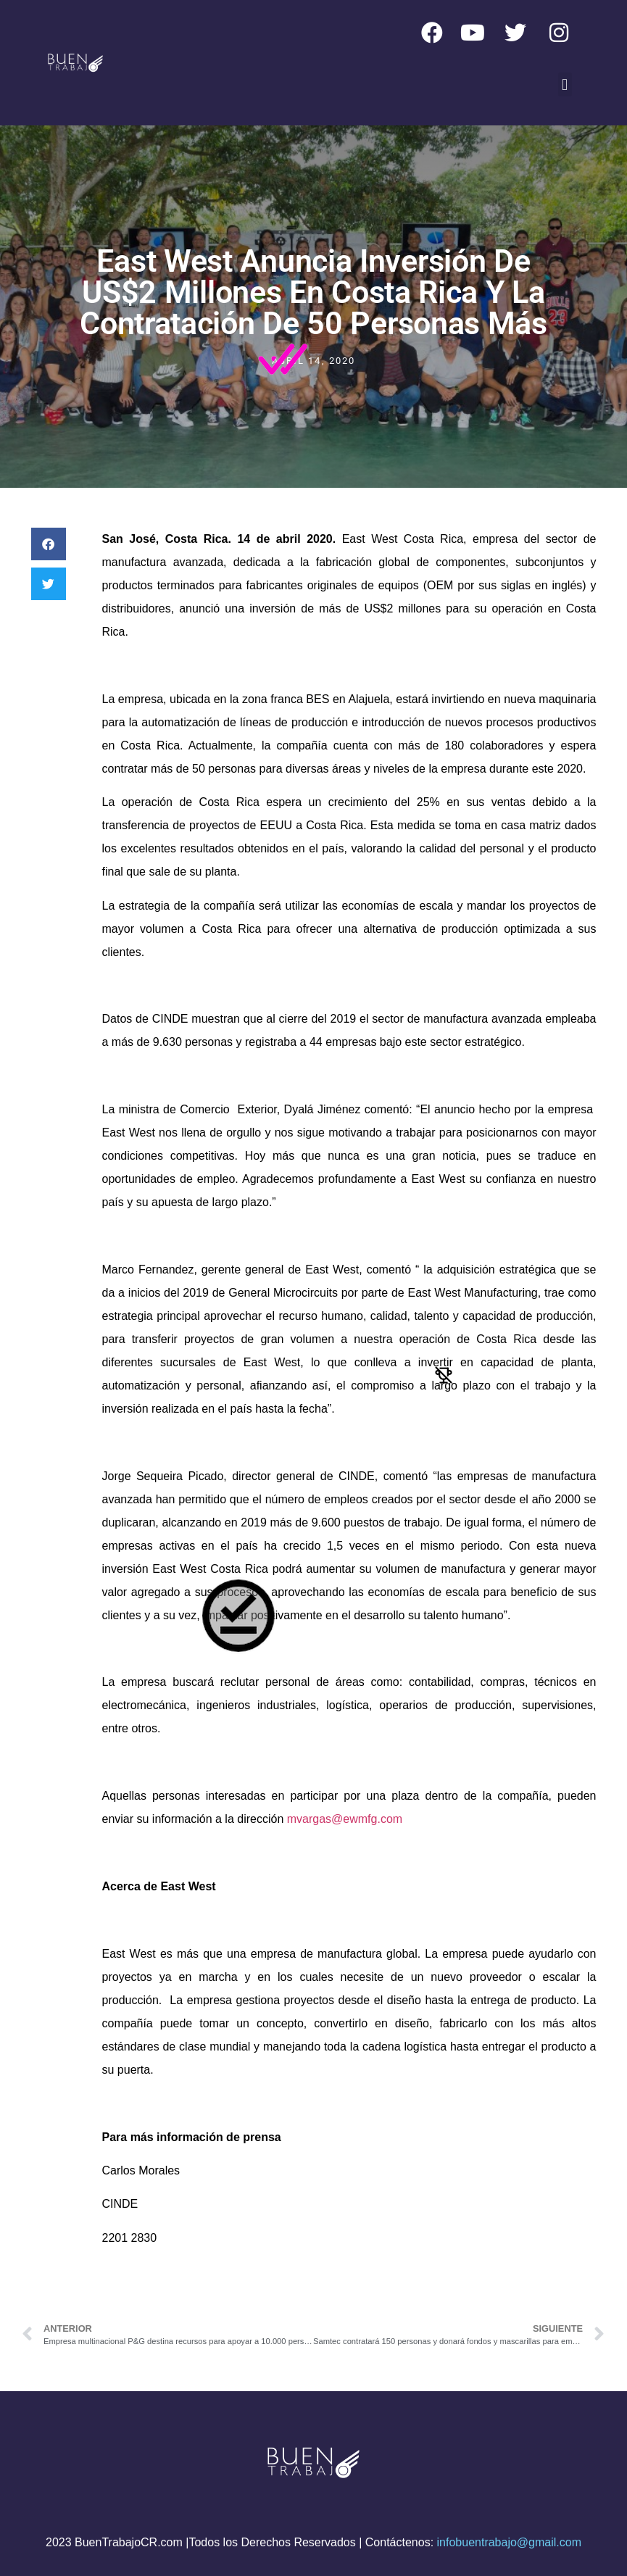 The image size is (627, 2576). Describe the element at coordinates (238, 1616) in the screenshot. I see `indicates content is available offline` at that location.